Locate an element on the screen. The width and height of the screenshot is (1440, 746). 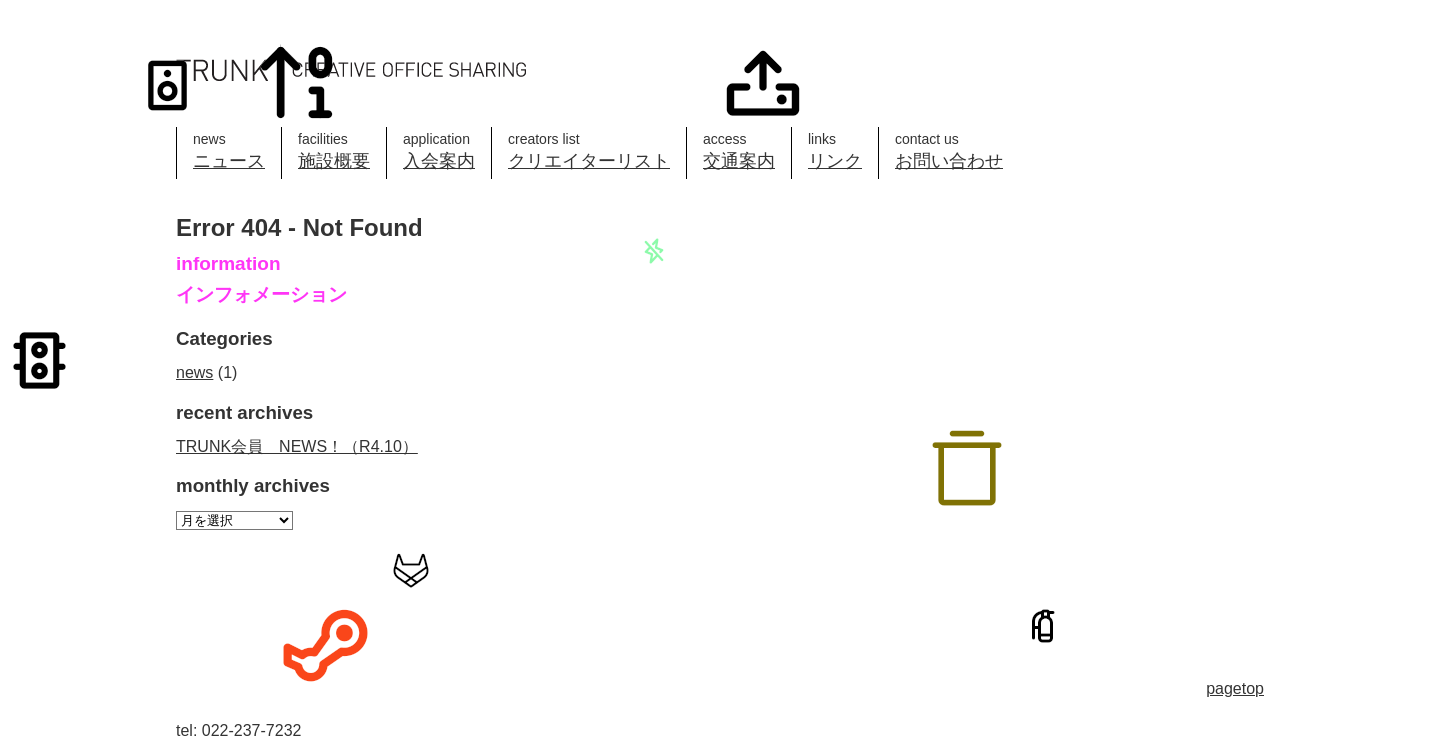
upload a file or document is located at coordinates (763, 87).